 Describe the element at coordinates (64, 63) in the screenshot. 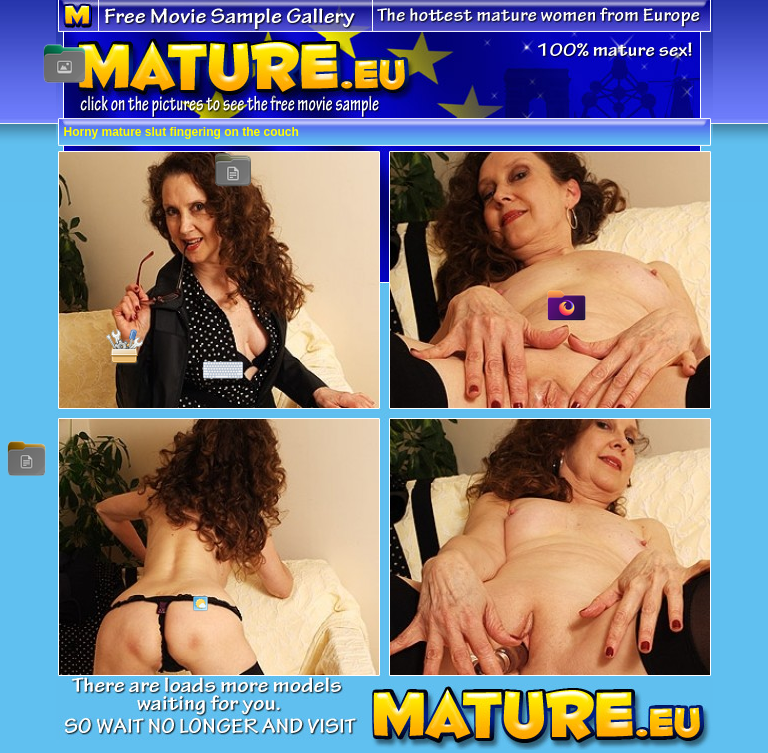

I see `open your pictures folder` at that location.